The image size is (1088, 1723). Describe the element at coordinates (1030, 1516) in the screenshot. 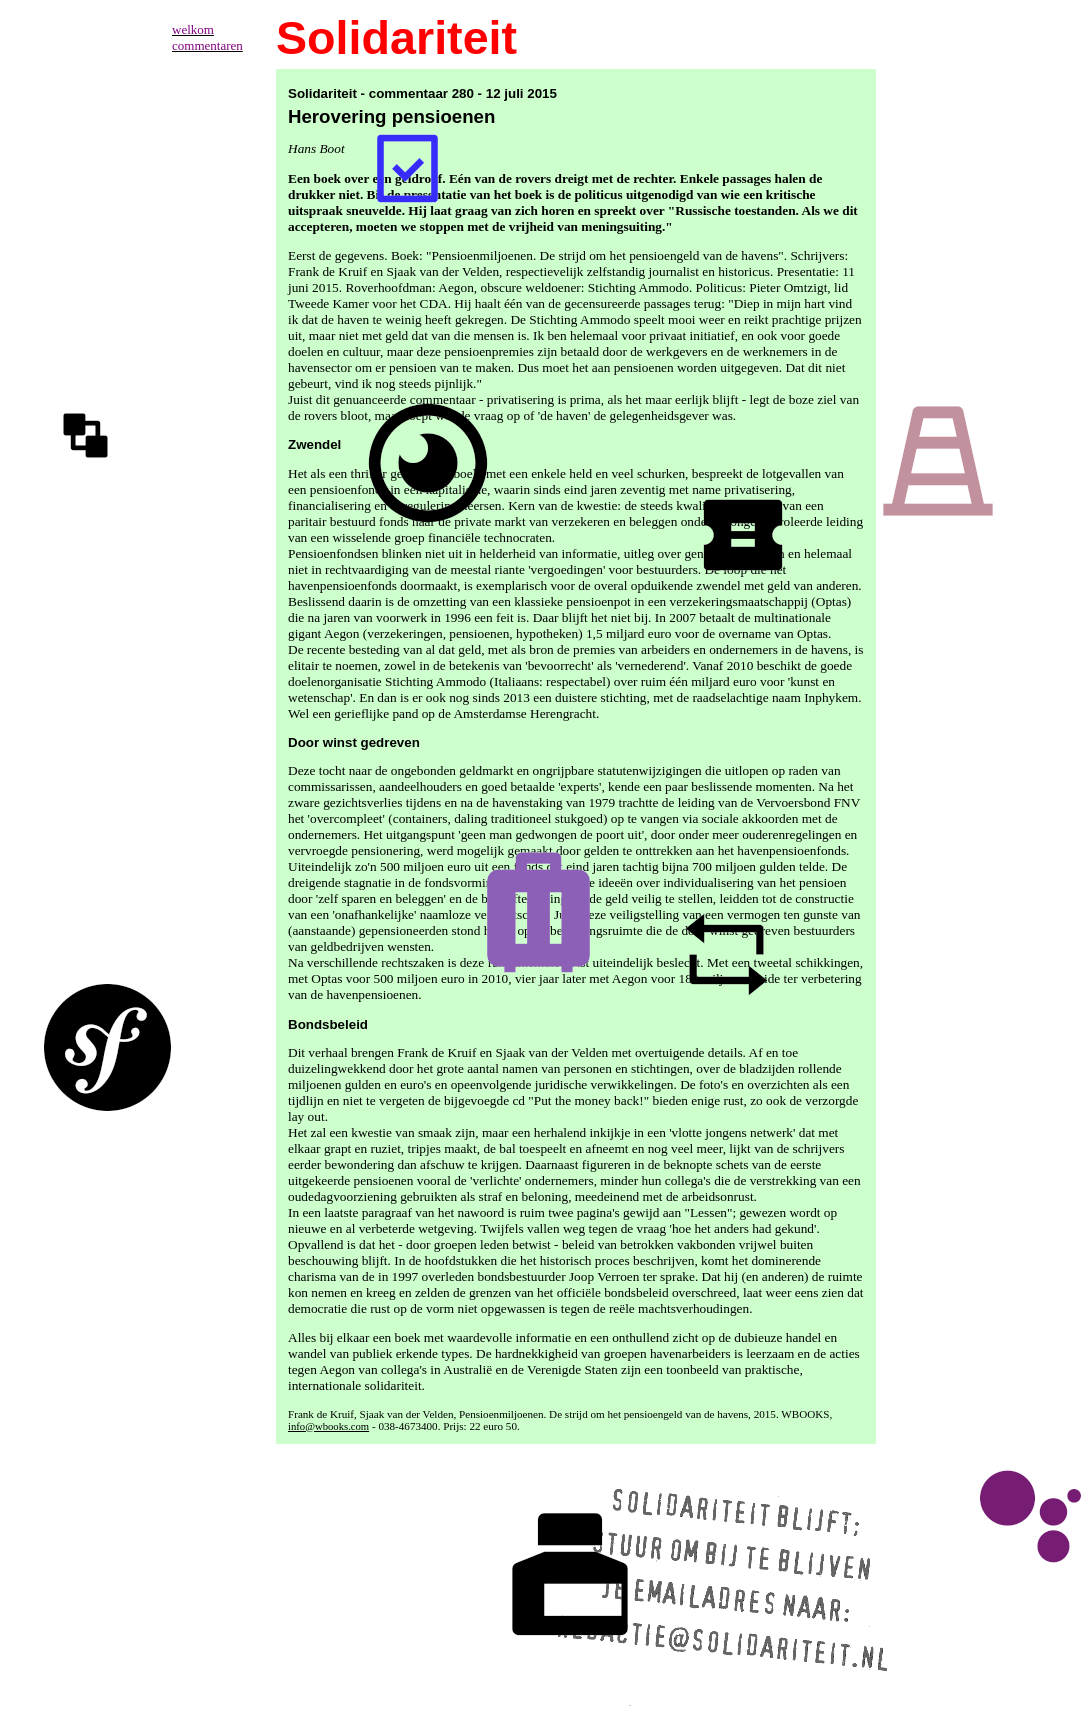

I see `open google assistant` at that location.